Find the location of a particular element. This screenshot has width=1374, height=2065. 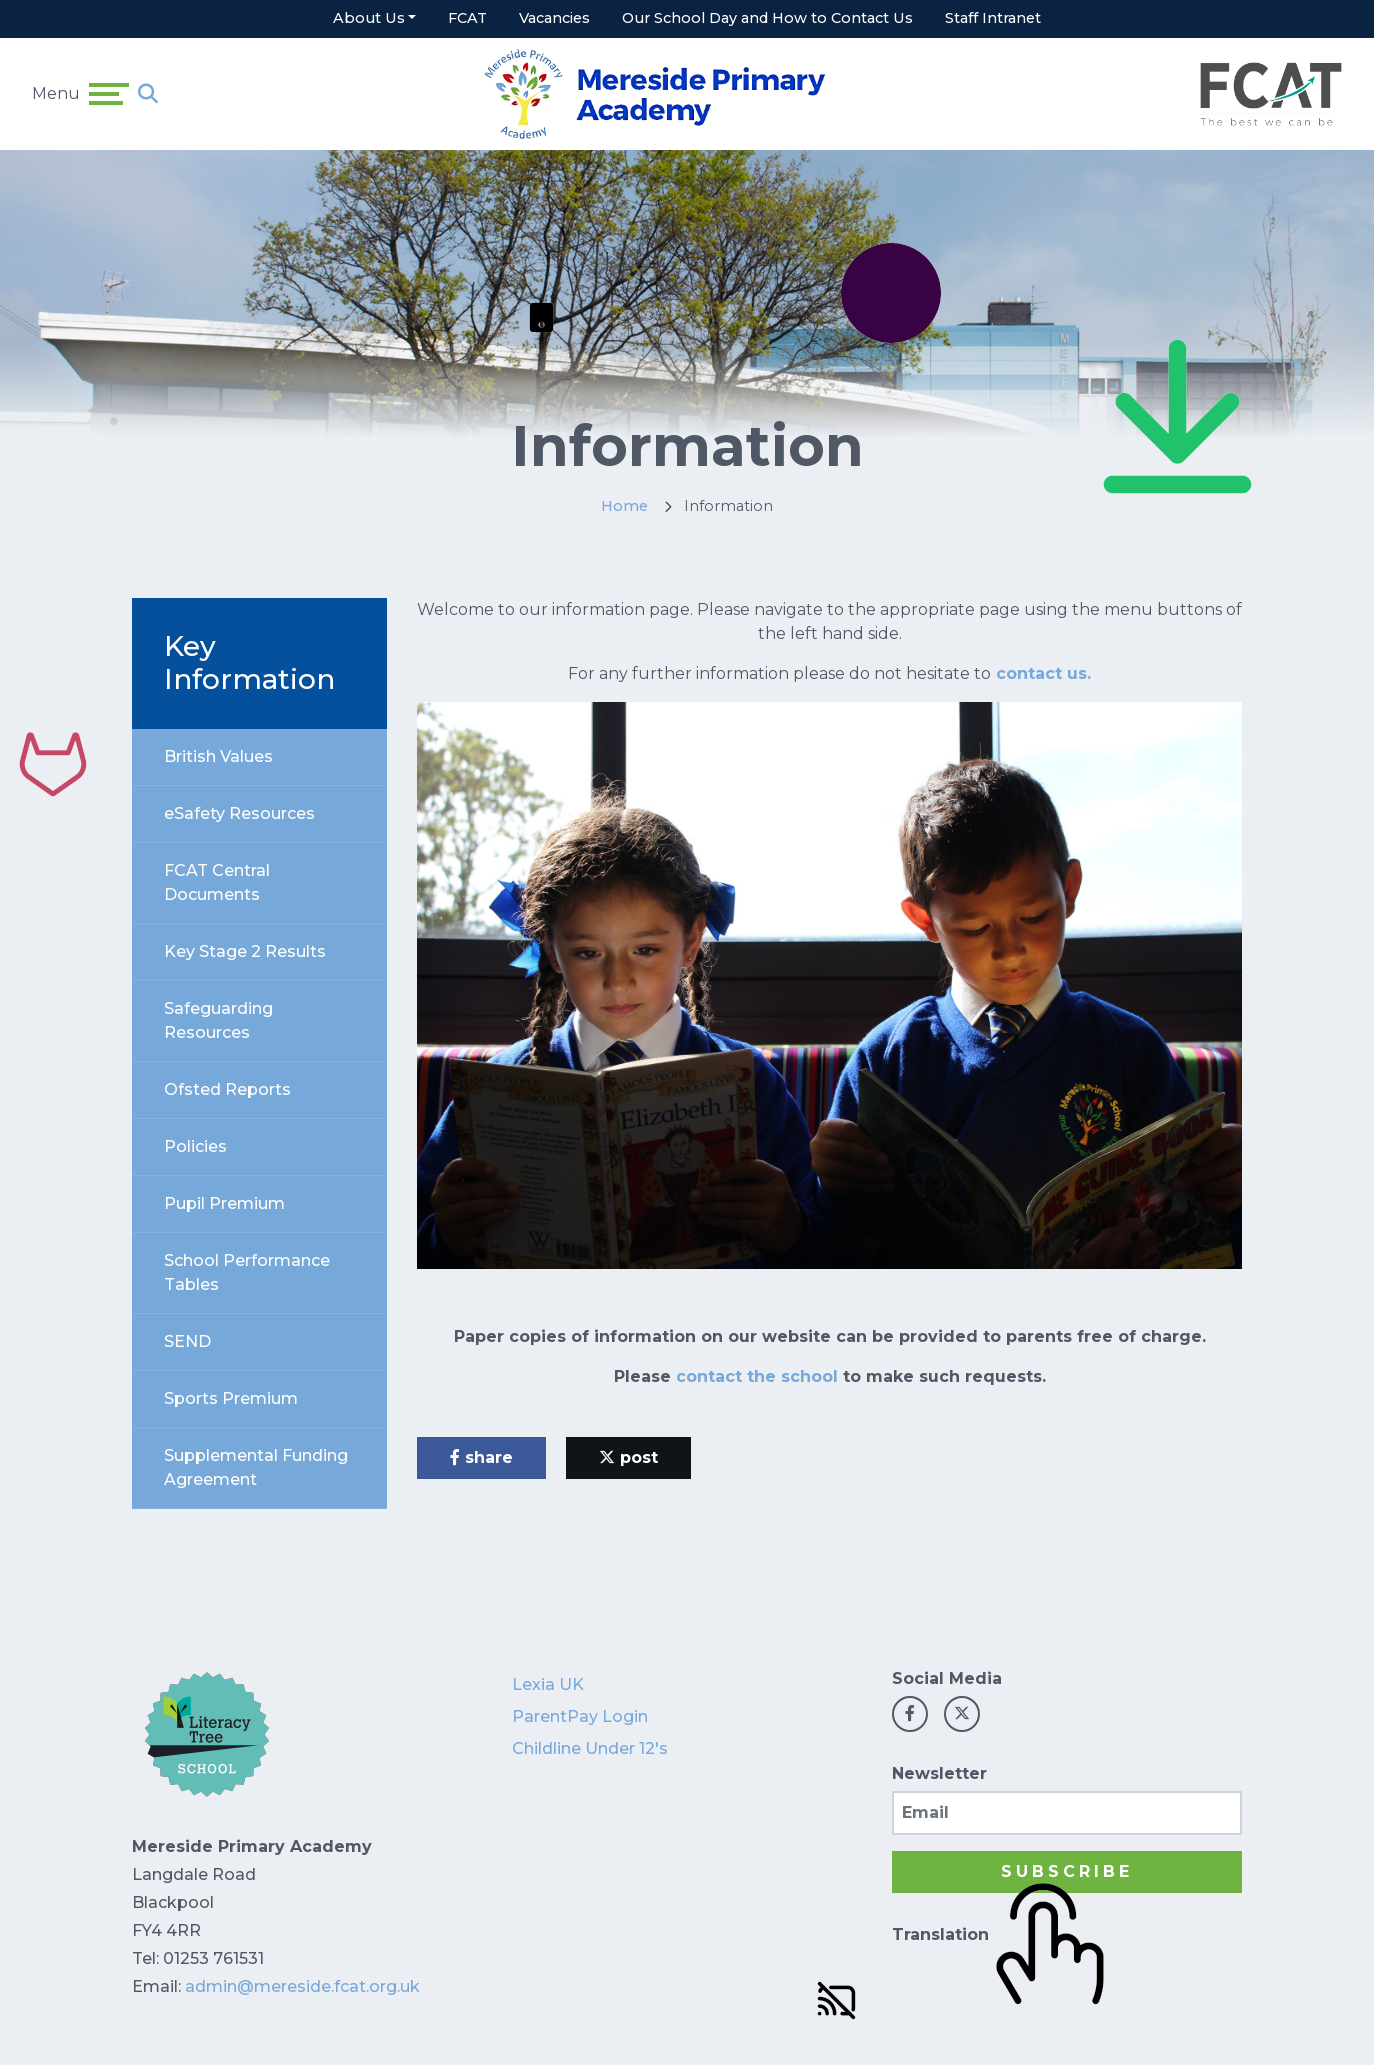

download a file or content is located at coordinates (1177, 419).